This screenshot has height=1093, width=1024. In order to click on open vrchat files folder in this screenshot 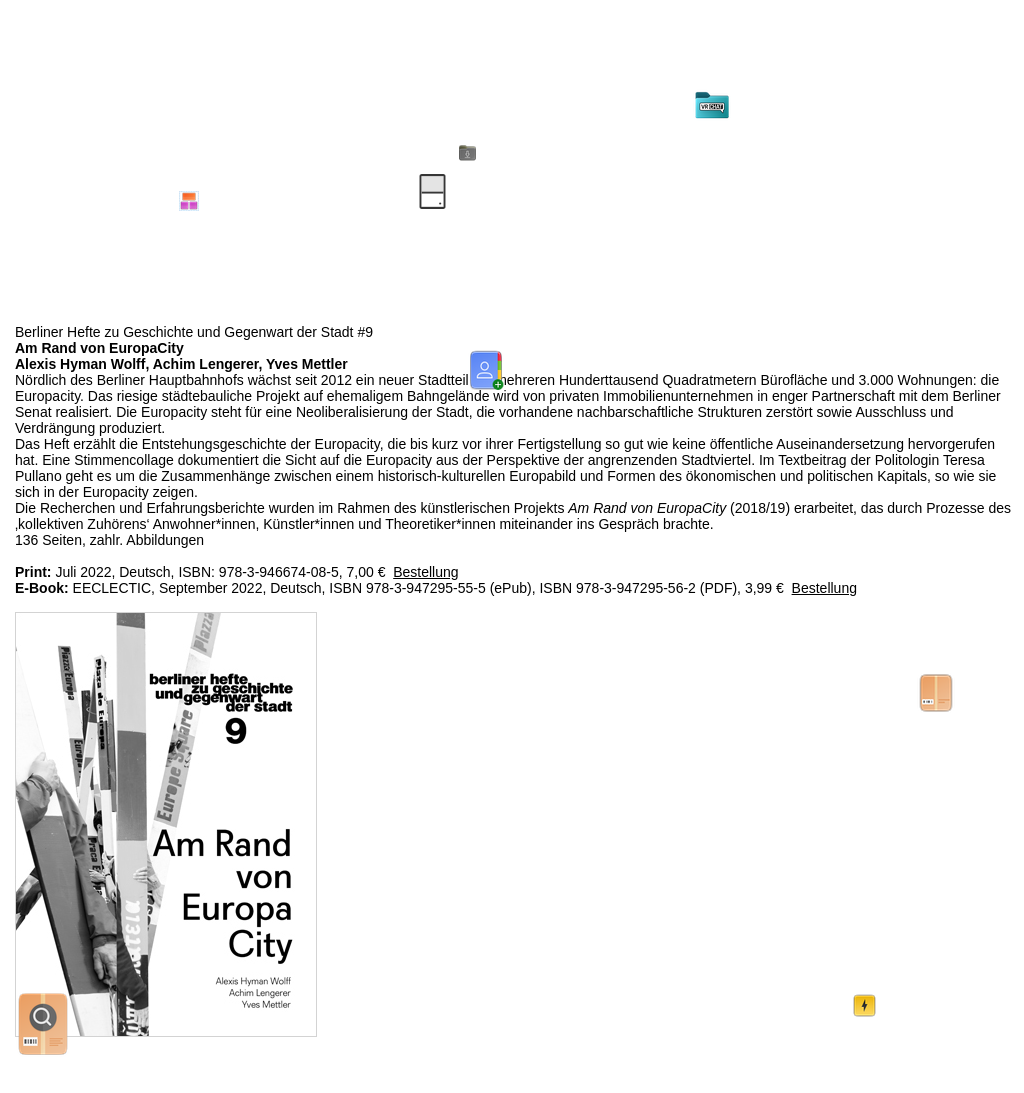, I will do `click(712, 106)`.